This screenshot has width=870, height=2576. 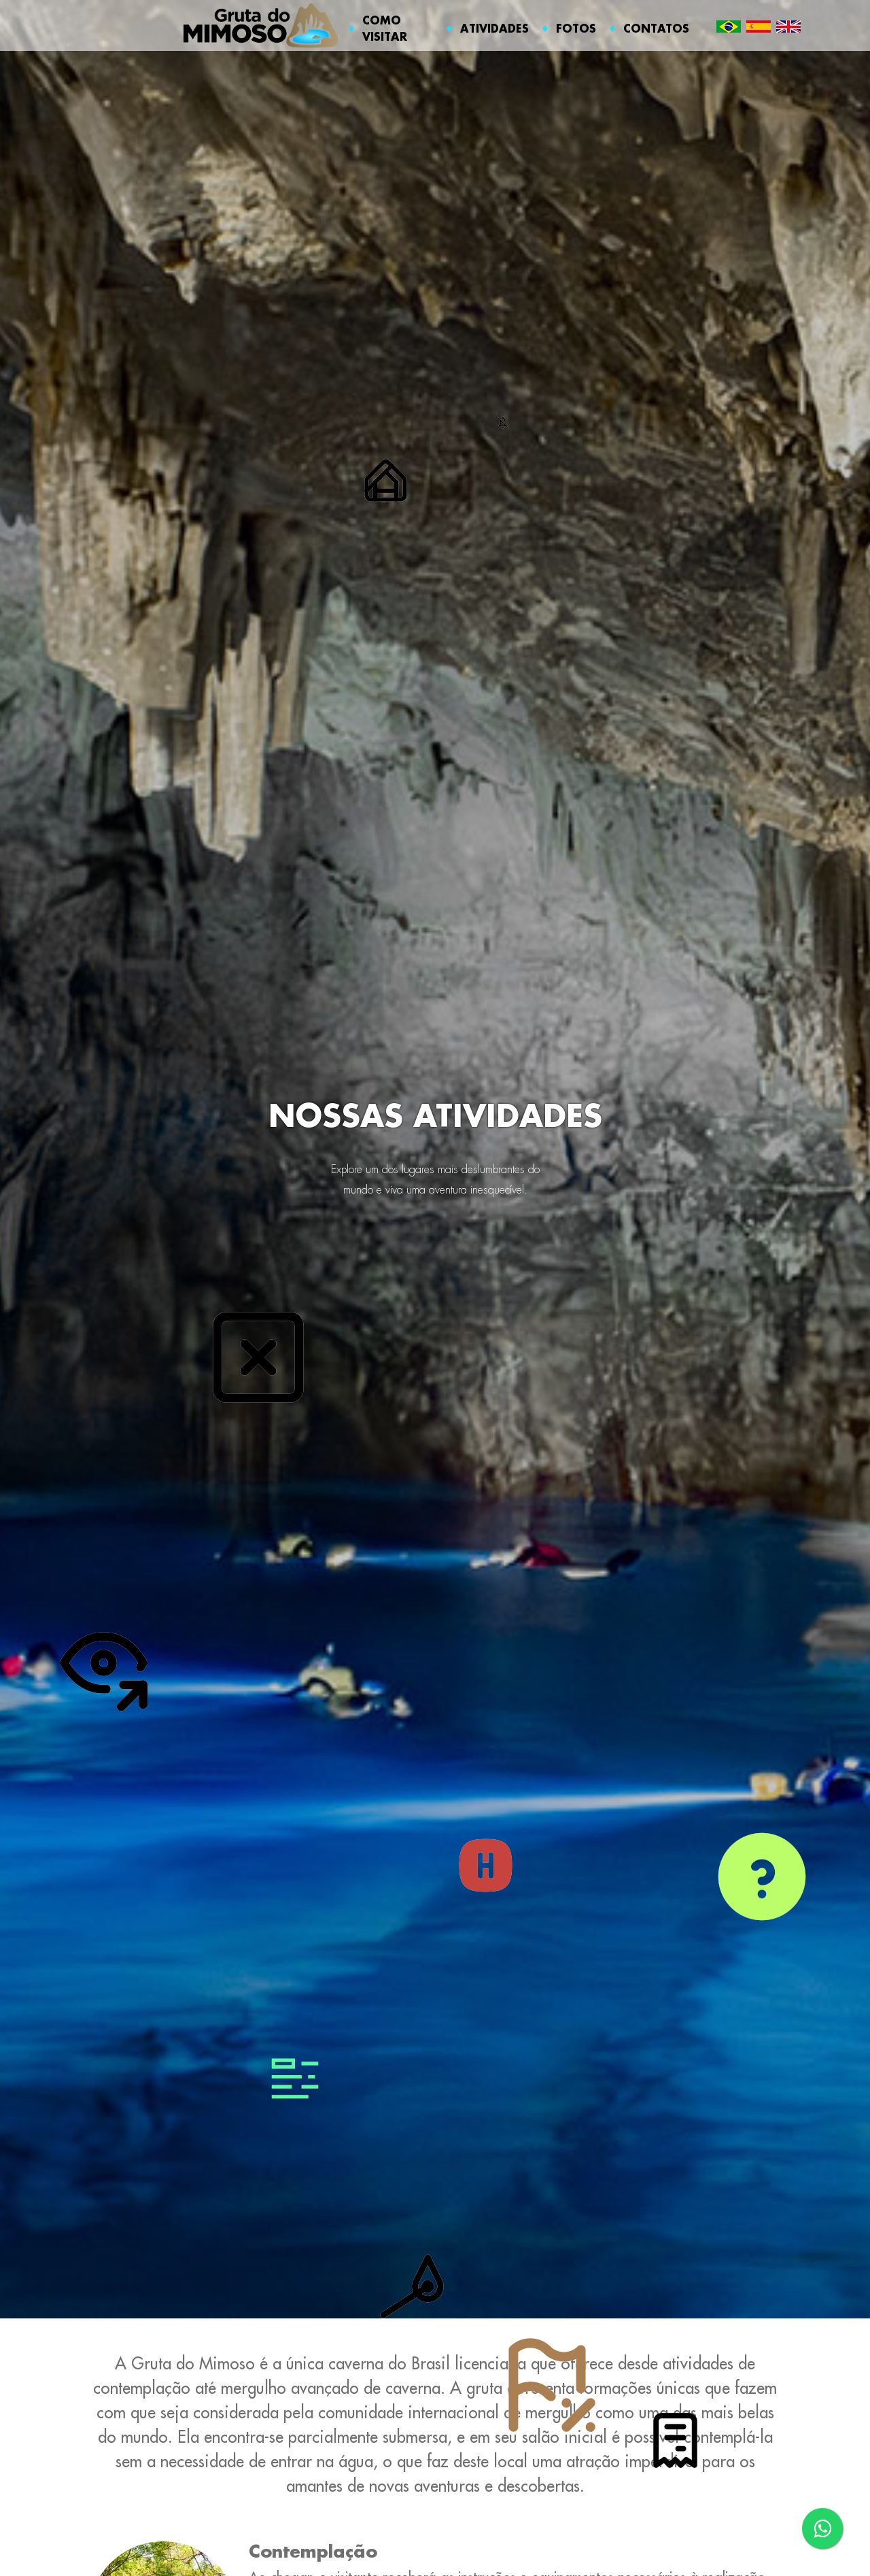 What do you see at coordinates (675, 2440) in the screenshot?
I see `view purchase receipt or transaction history` at bounding box center [675, 2440].